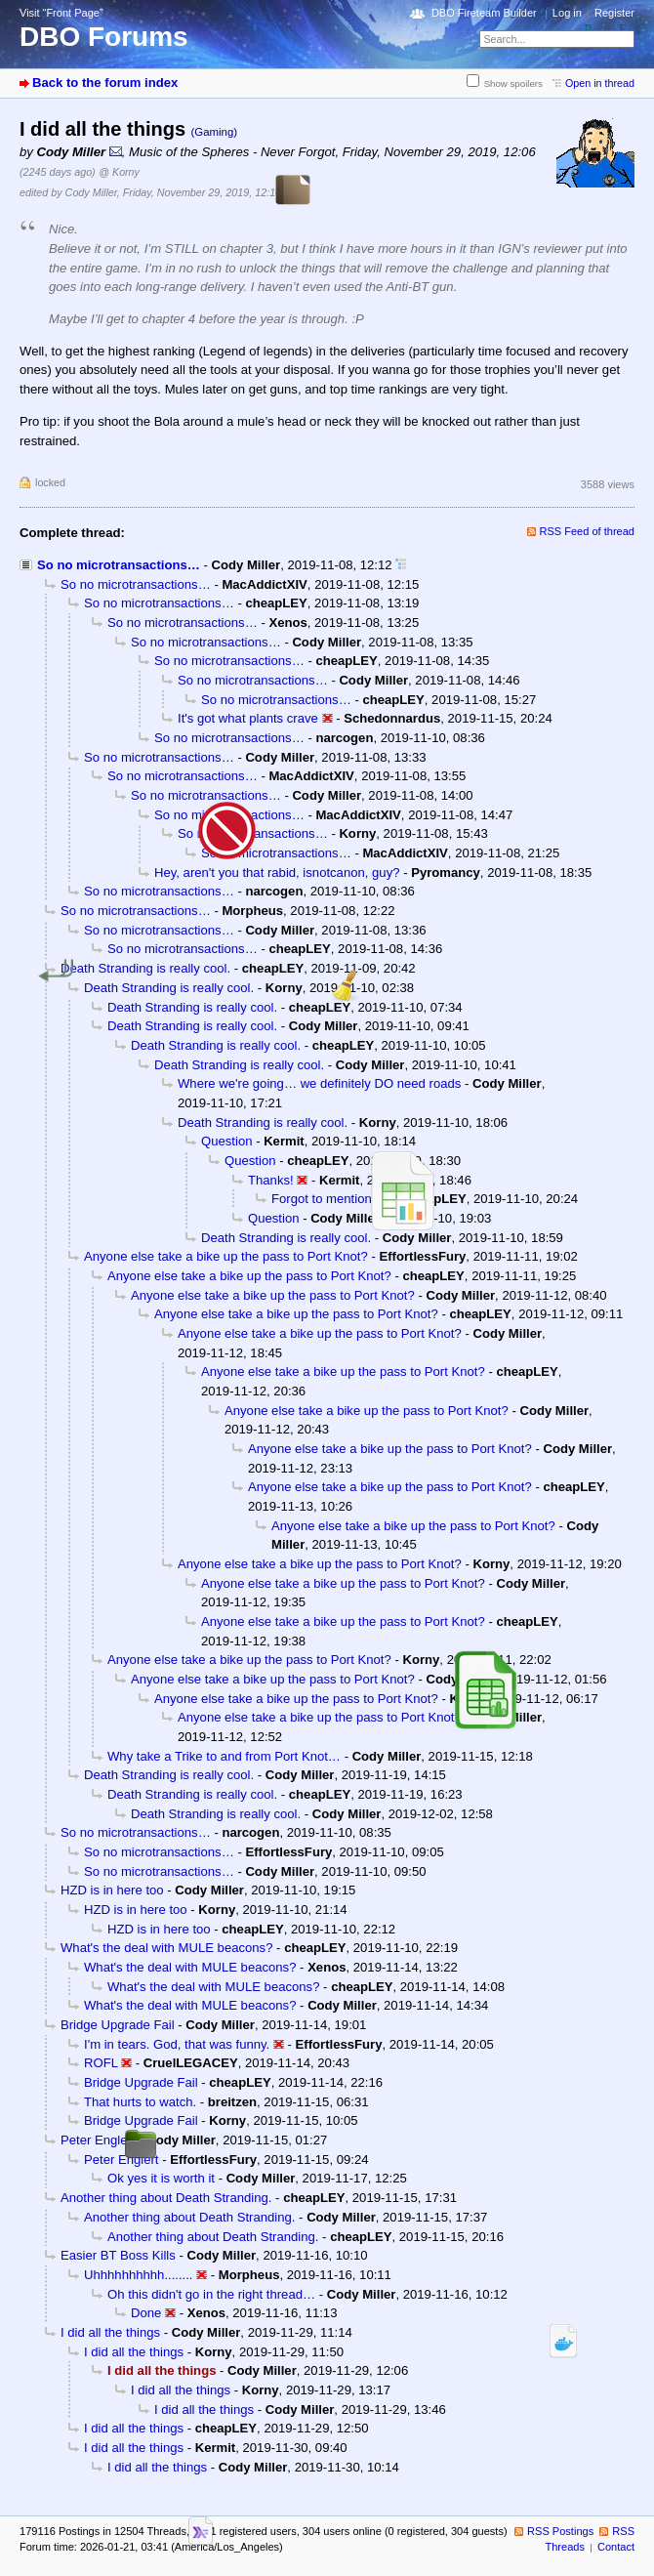  What do you see at coordinates (55, 968) in the screenshot?
I see `reply to all recipients of an email` at bounding box center [55, 968].